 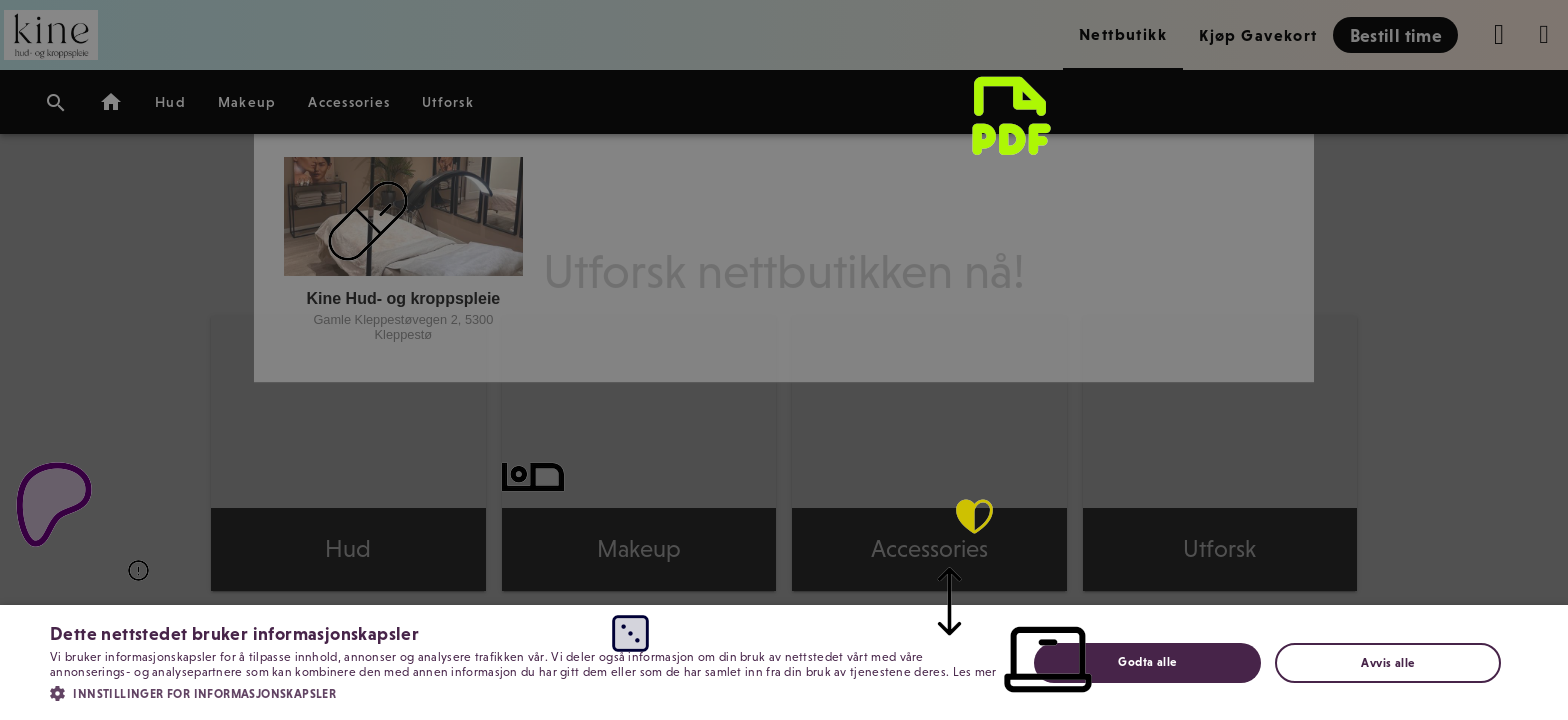 I want to click on adjust height or vertical size, so click(x=949, y=601).